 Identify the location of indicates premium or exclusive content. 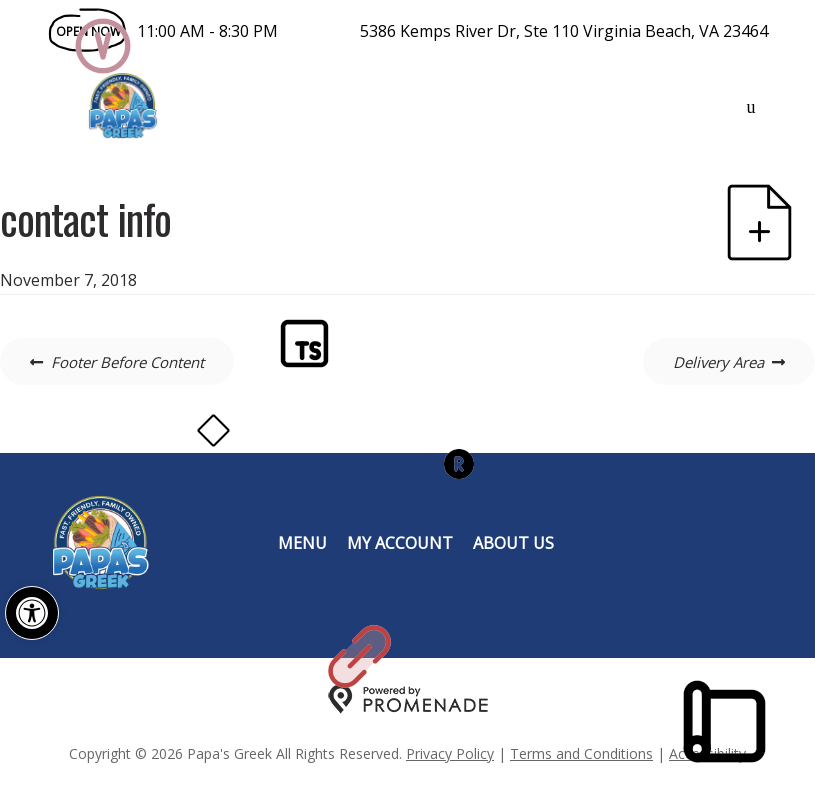
(213, 430).